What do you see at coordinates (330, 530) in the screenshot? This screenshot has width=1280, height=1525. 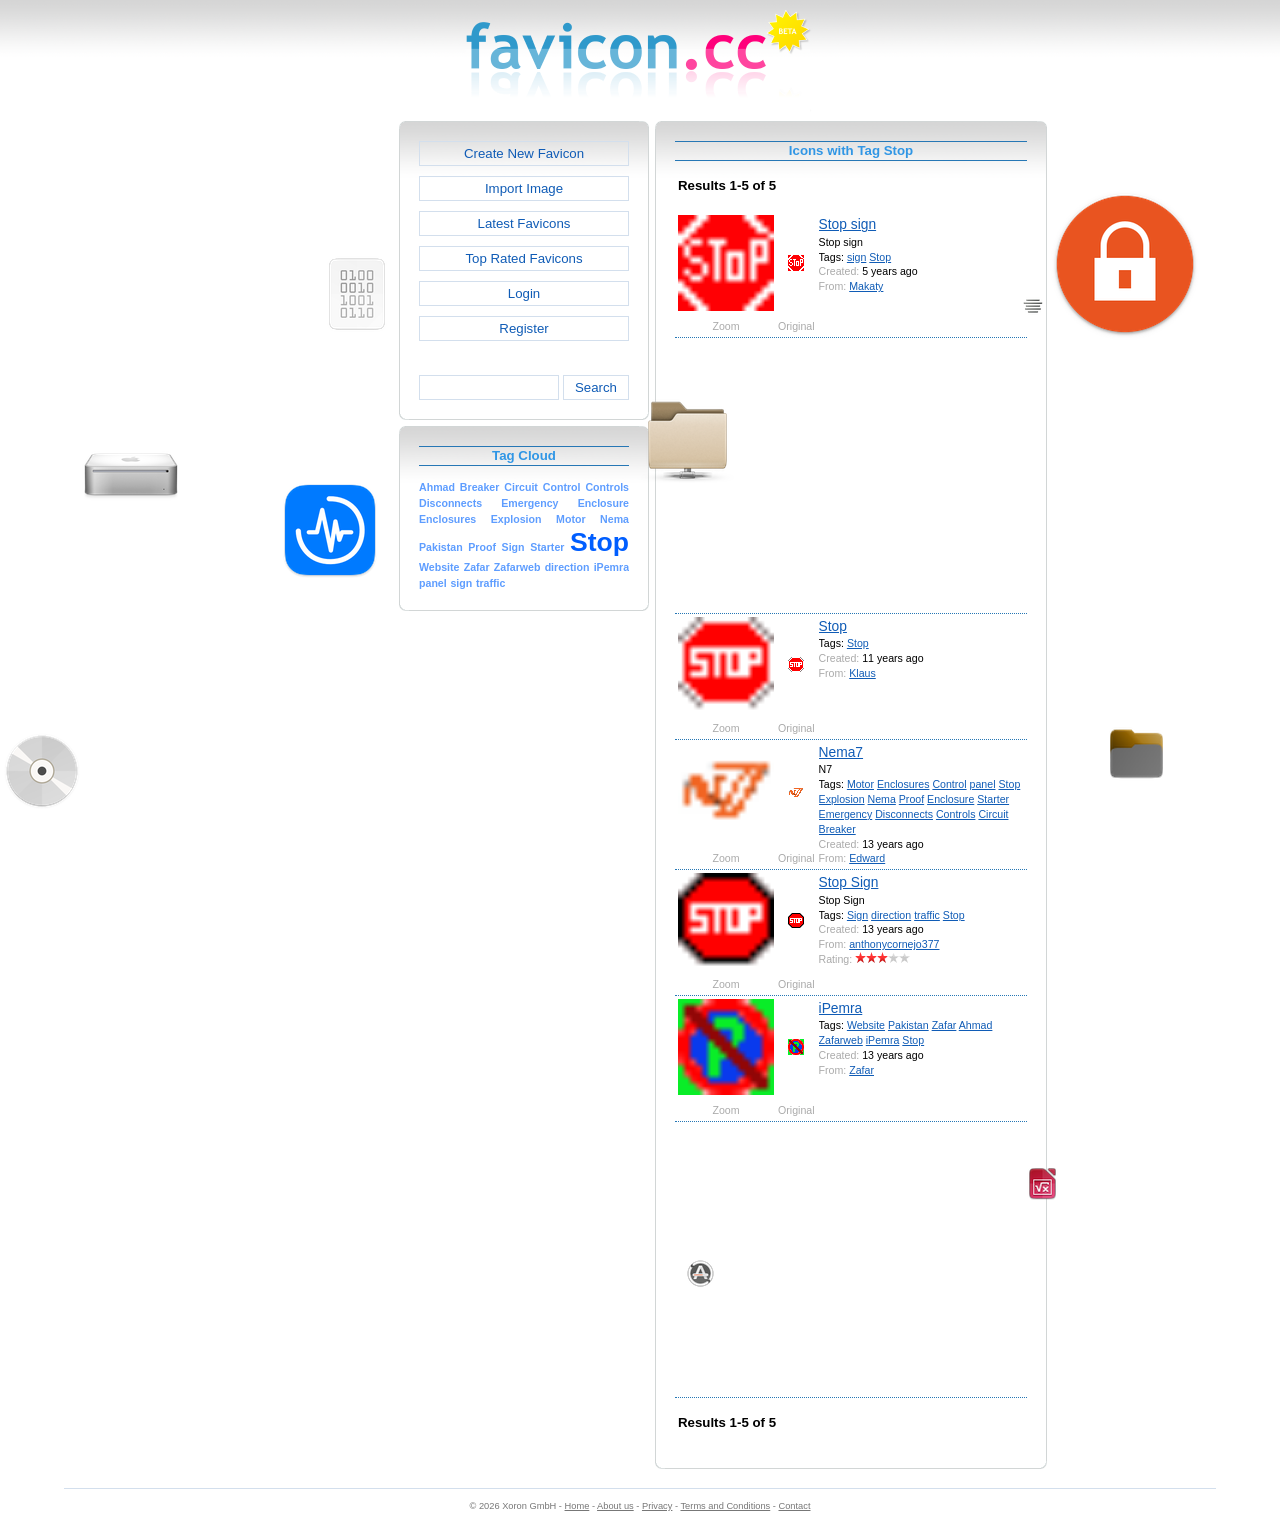 I see `access system diagnostic logs` at bounding box center [330, 530].